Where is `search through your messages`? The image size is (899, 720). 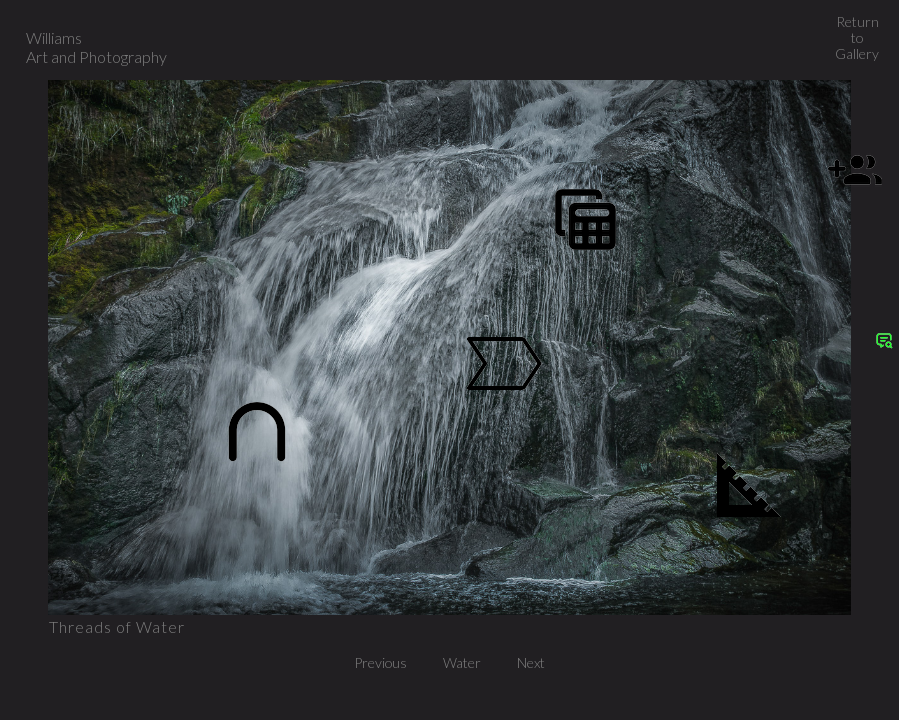 search through your messages is located at coordinates (884, 340).